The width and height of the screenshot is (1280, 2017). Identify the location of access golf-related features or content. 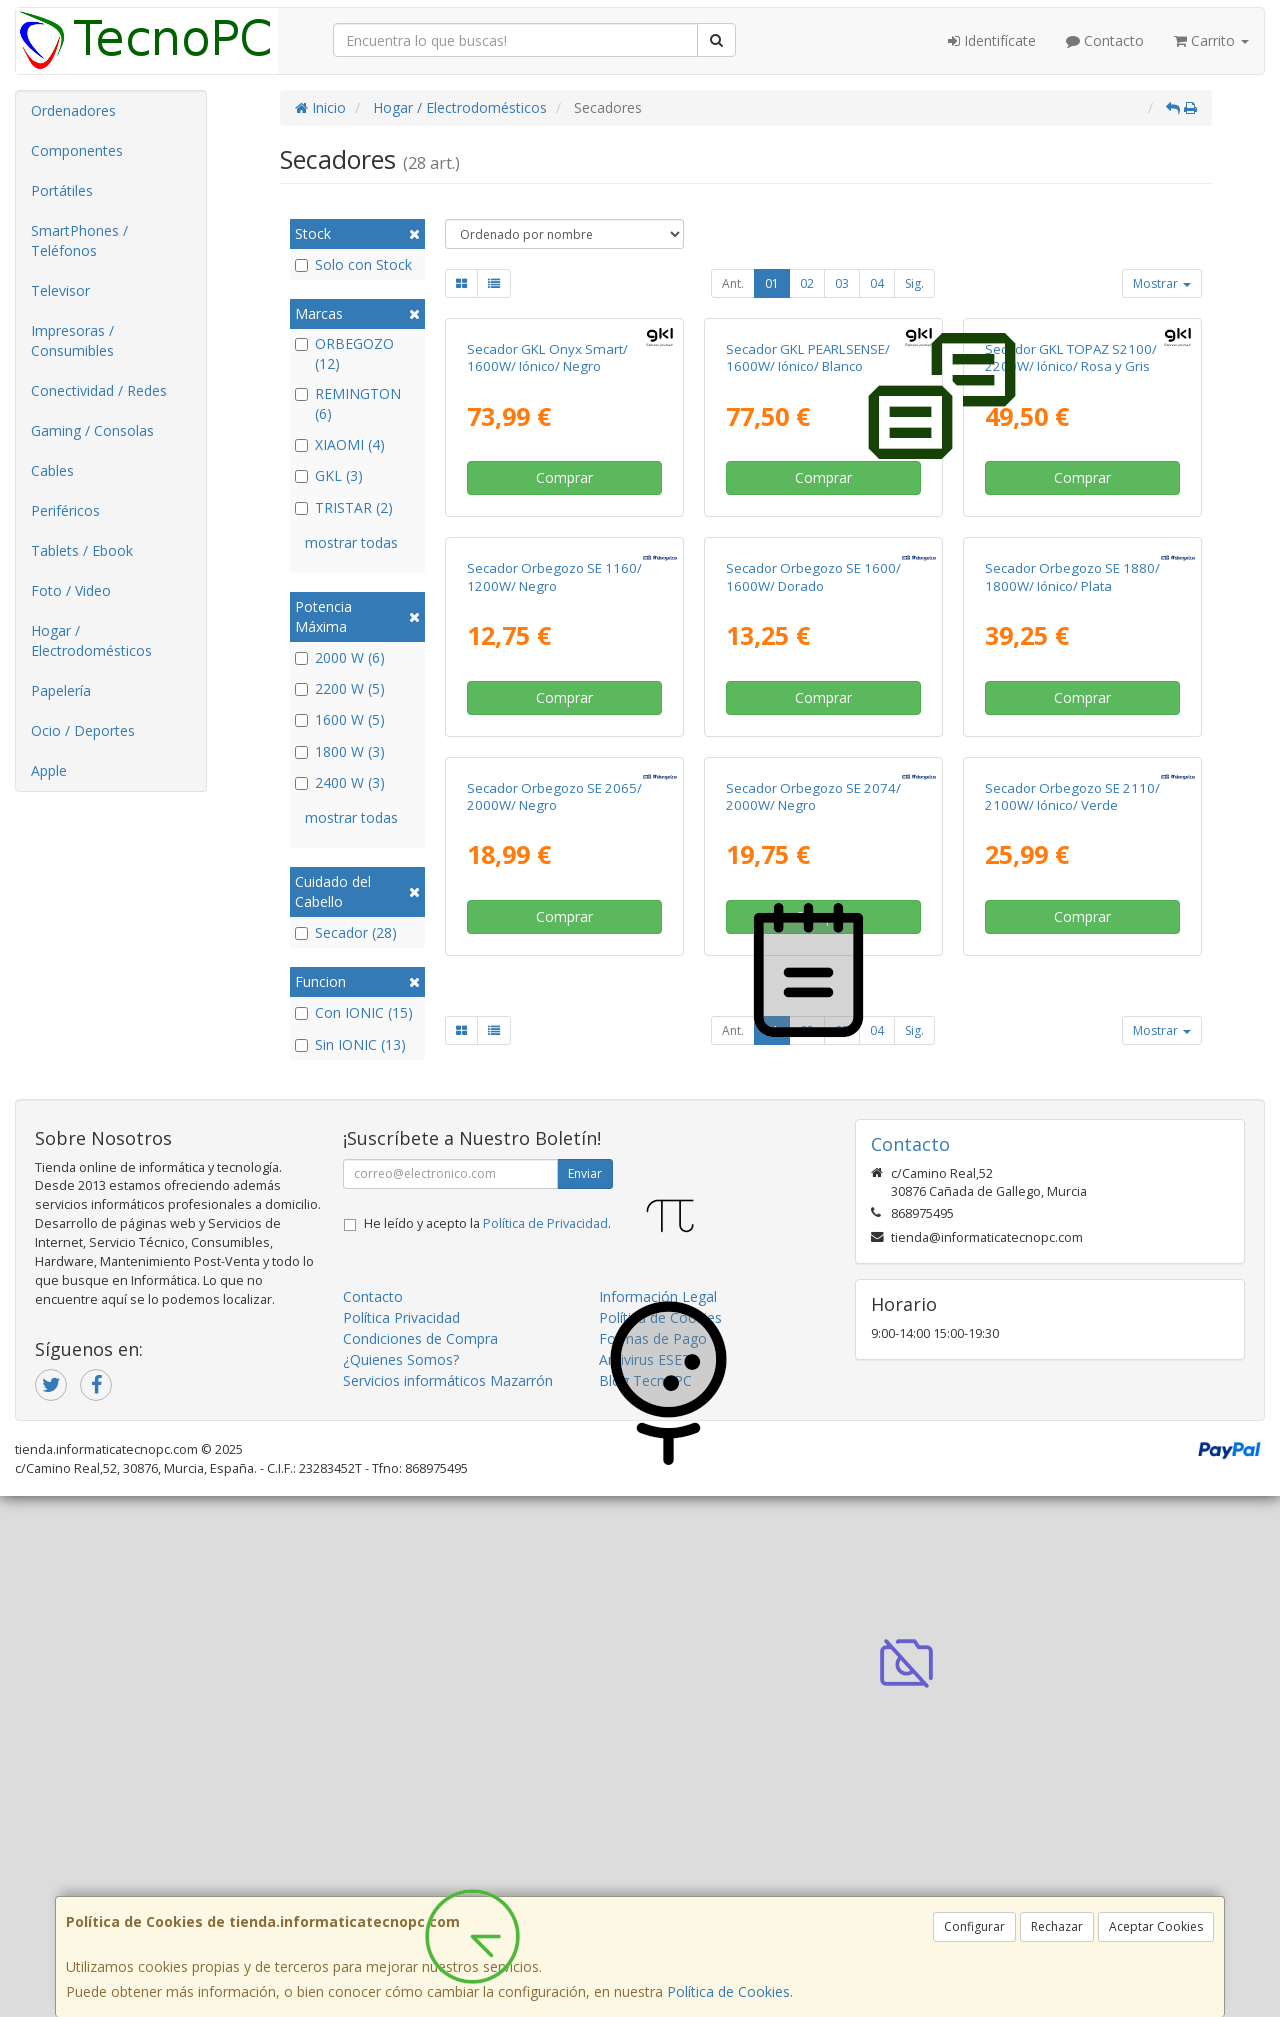
(668, 1380).